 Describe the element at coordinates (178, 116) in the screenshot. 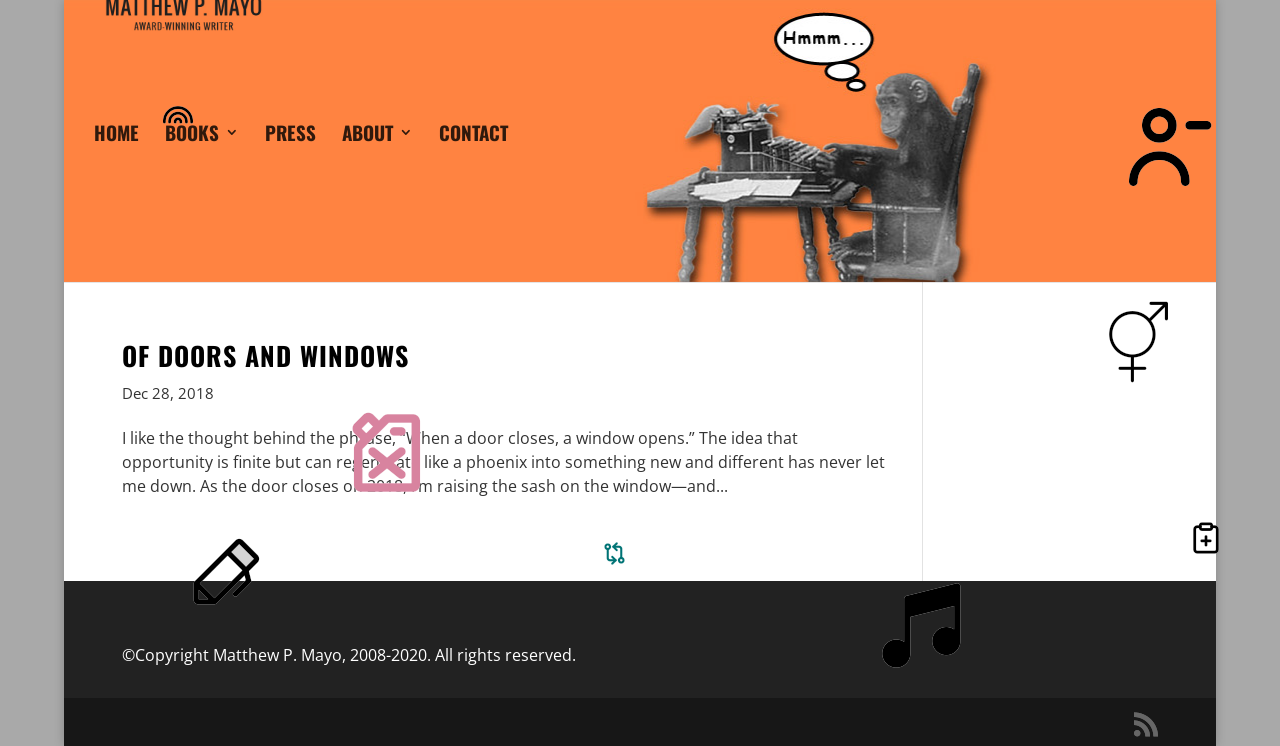

I see `indicates weather conditions showing a rainbow` at that location.